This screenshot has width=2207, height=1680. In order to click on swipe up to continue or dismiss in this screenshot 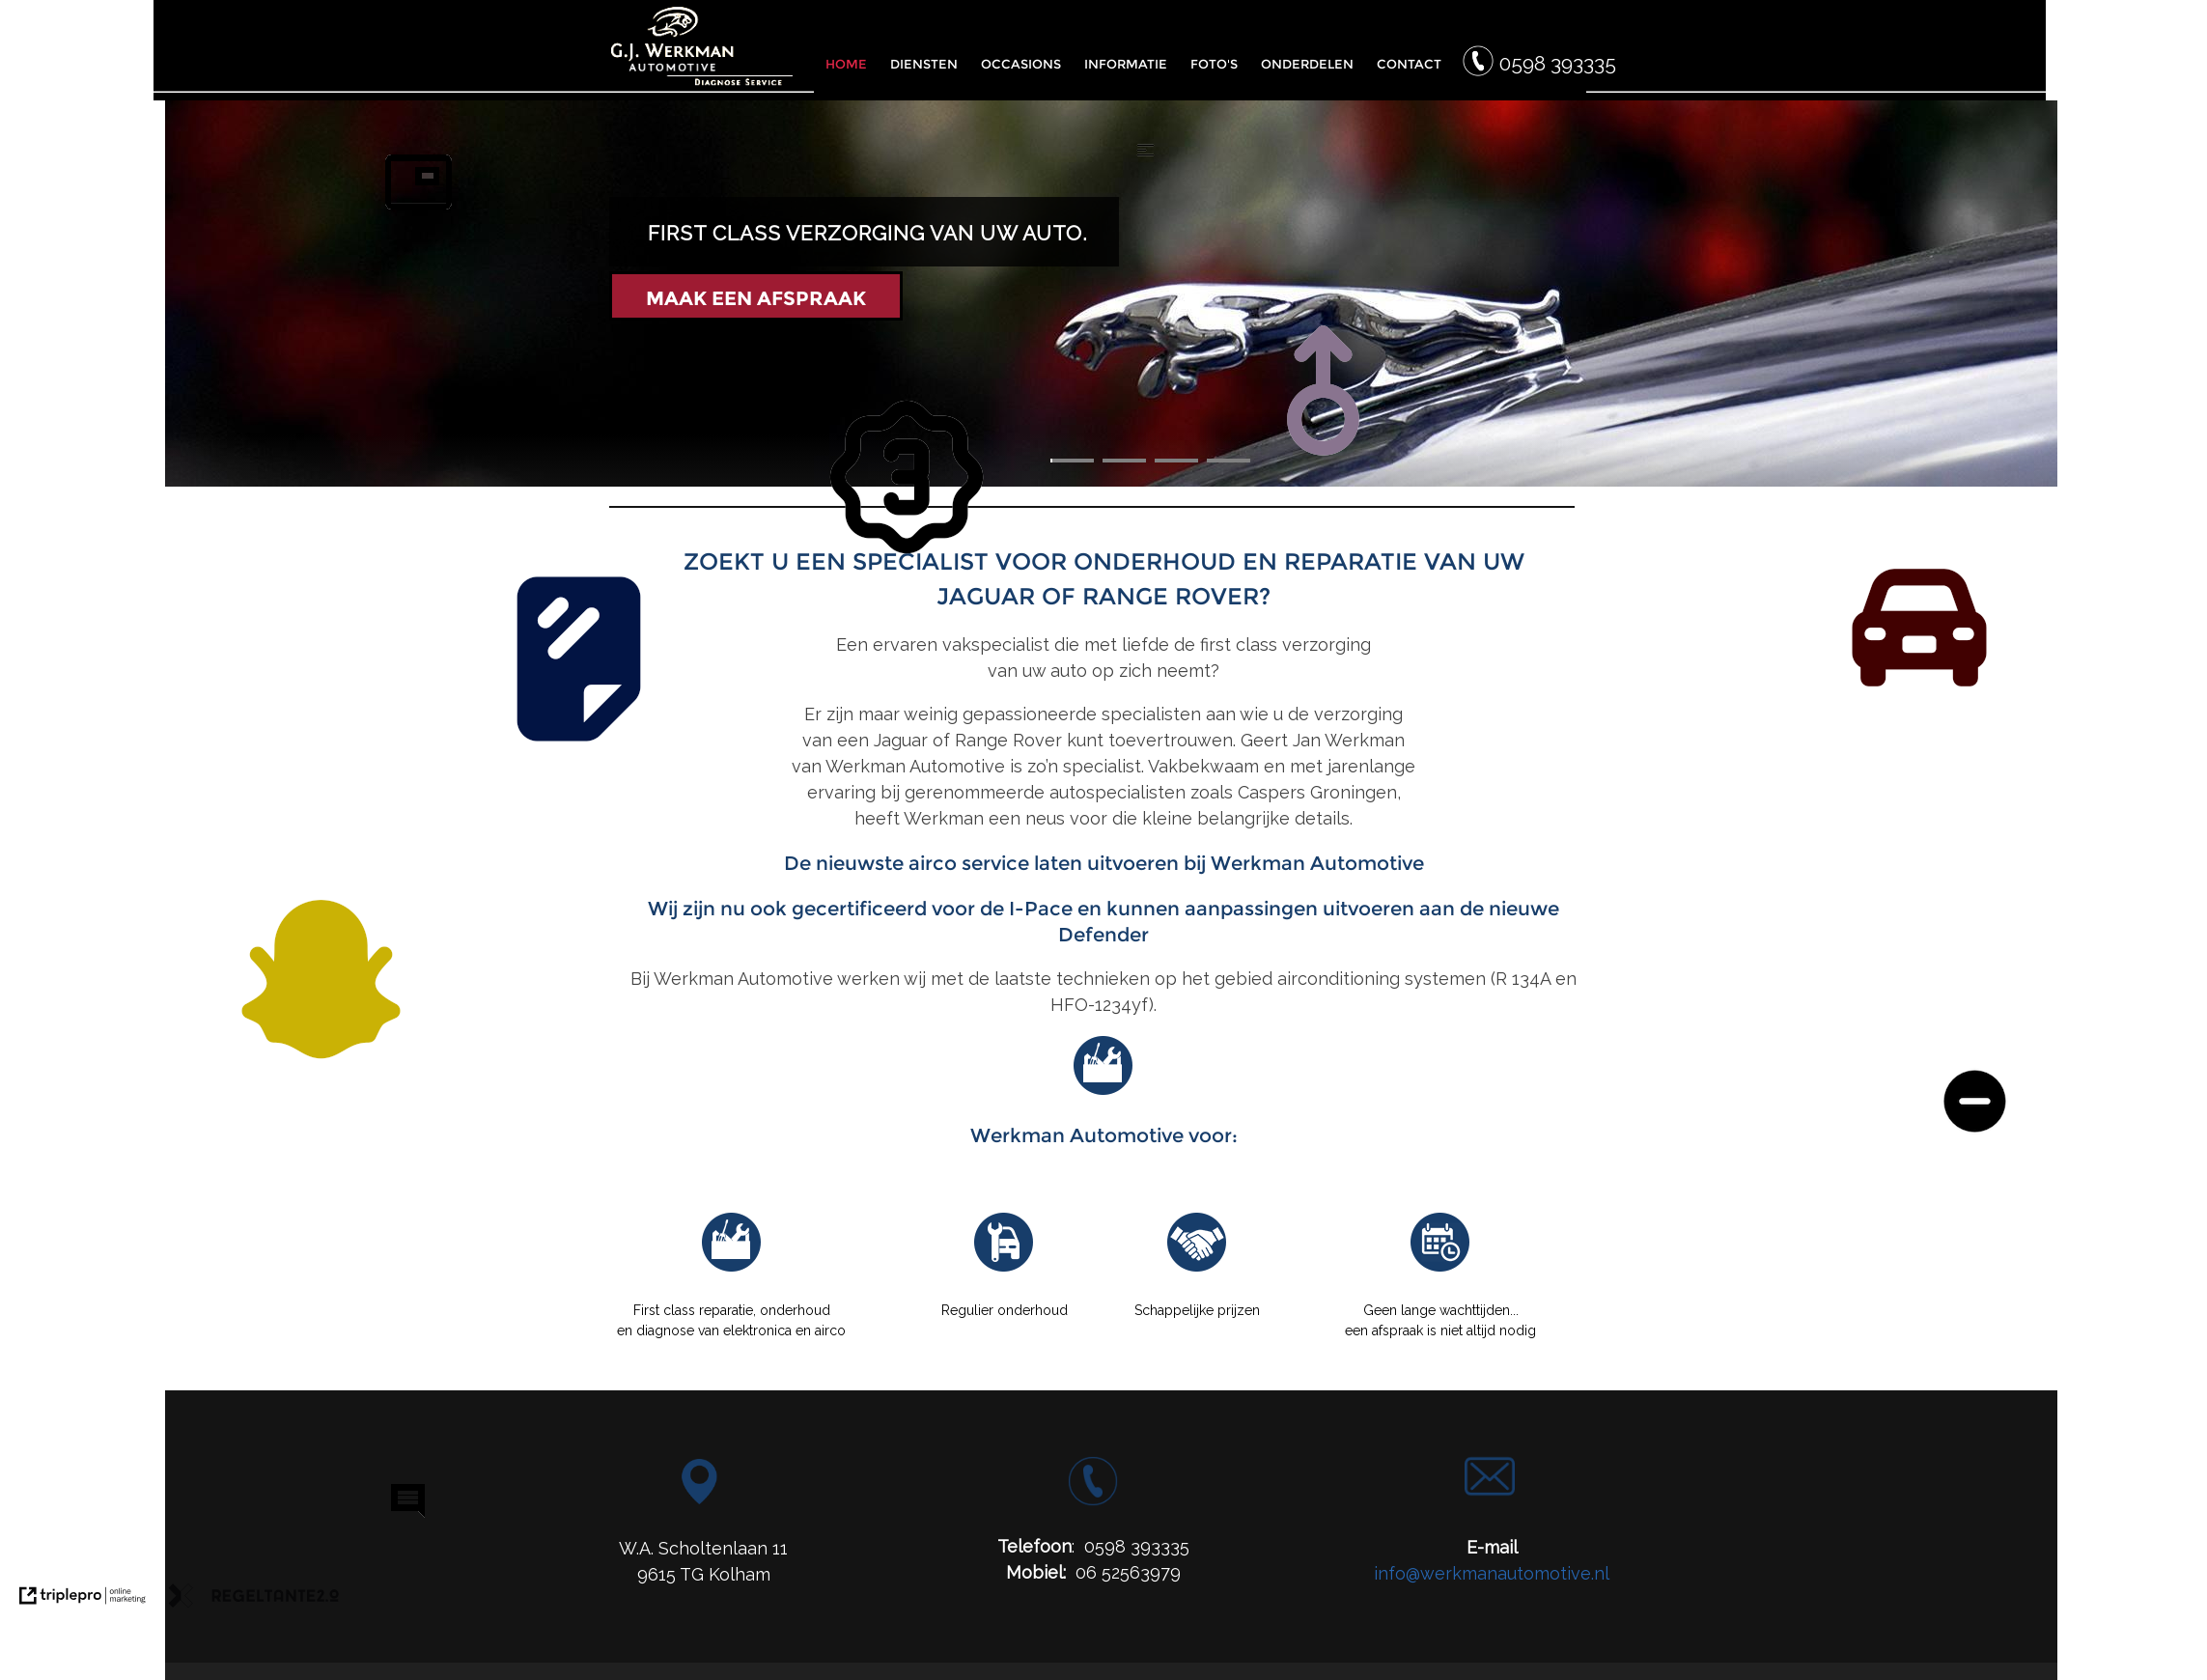, I will do `click(1323, 390)`.